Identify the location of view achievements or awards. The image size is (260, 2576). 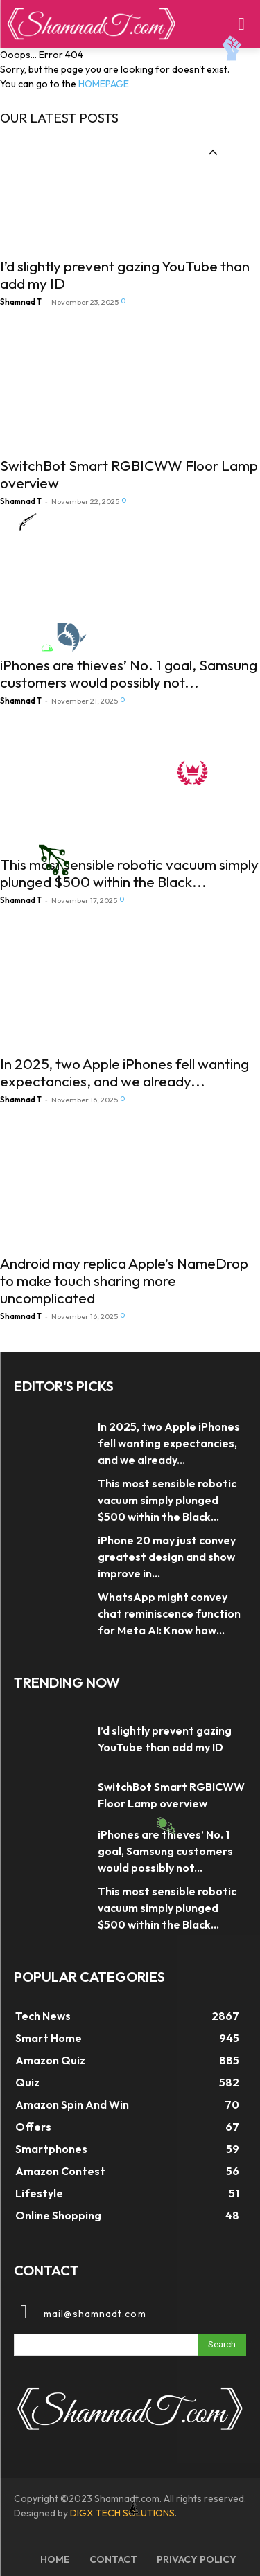
(192, 772).